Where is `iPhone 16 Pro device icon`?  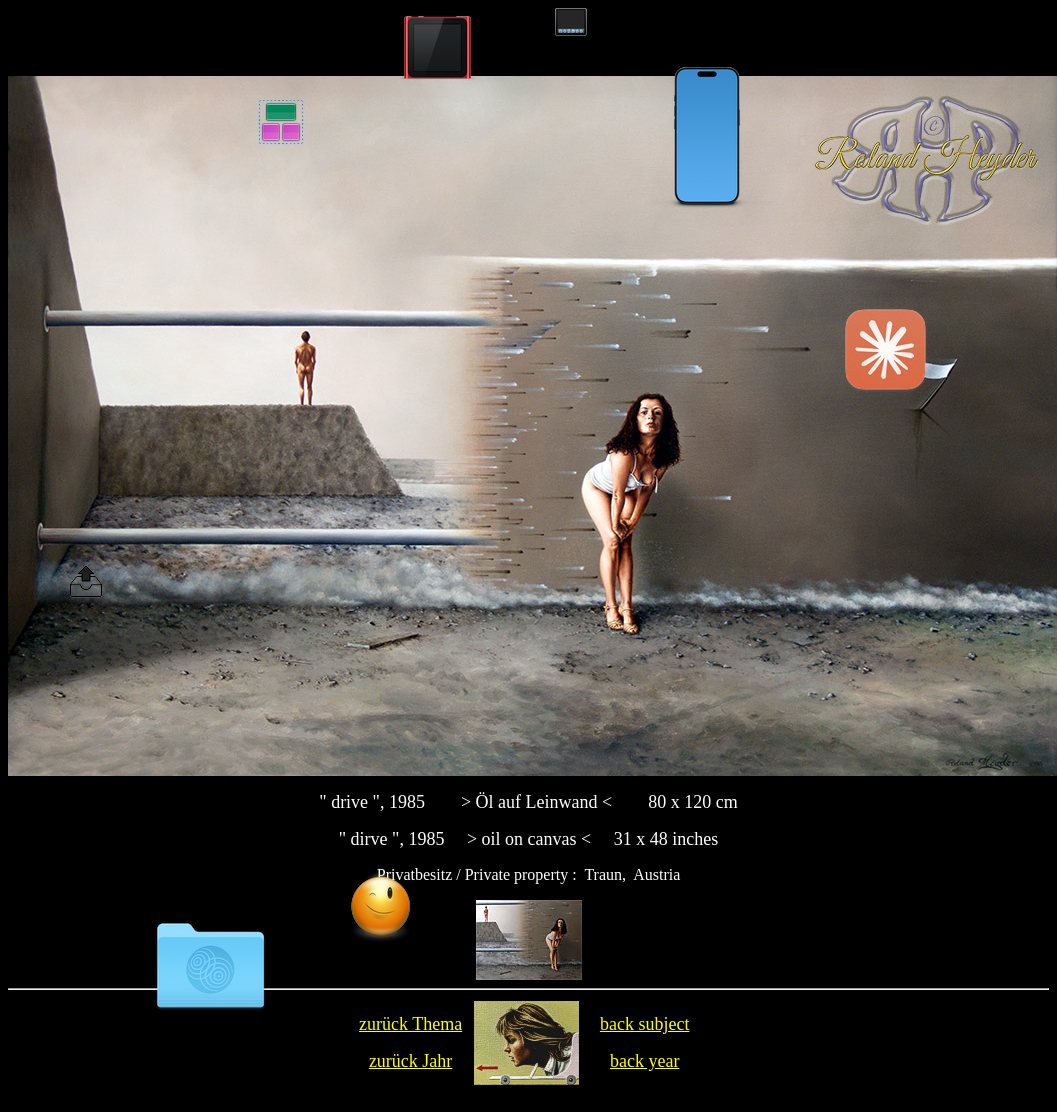
iPhone 16 Pro device icon is located at coordinates (707, 138).